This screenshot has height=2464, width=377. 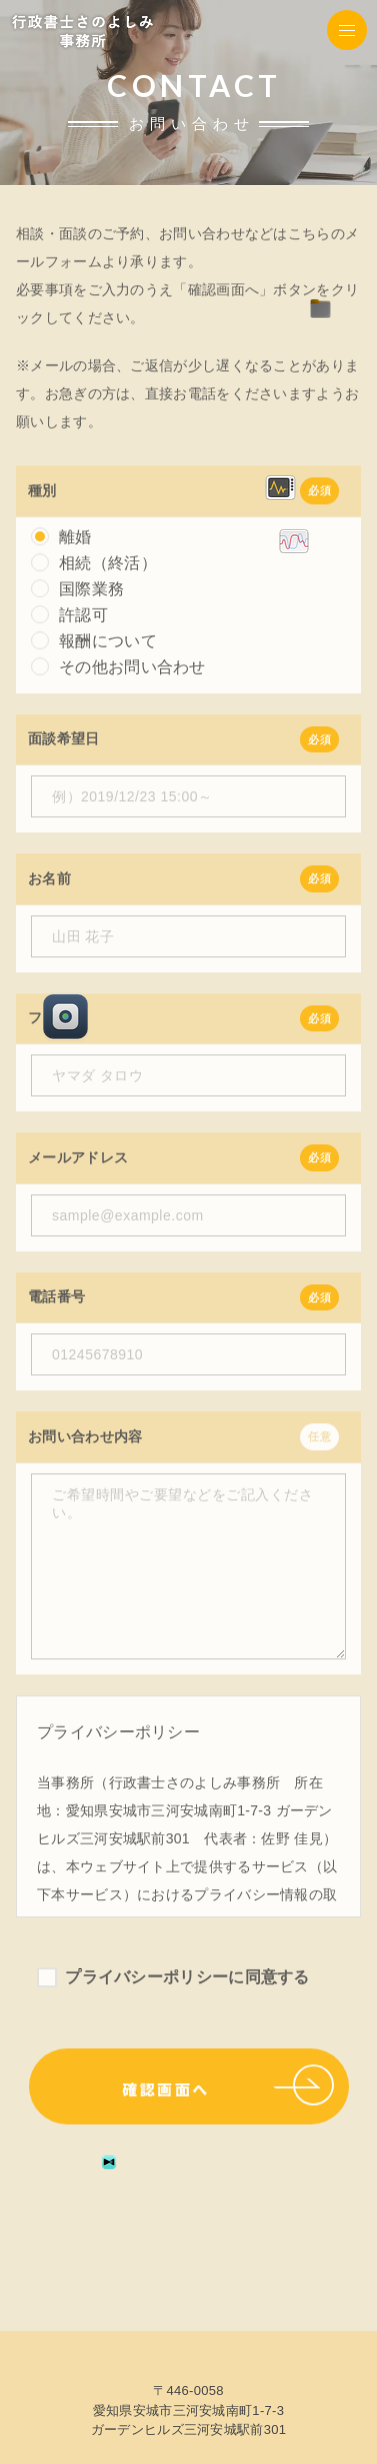 What do you see at coordinates (65, 1016) in the screenshot?
I see `open fondo wallpaper app` at bounding box center [65, 1016].